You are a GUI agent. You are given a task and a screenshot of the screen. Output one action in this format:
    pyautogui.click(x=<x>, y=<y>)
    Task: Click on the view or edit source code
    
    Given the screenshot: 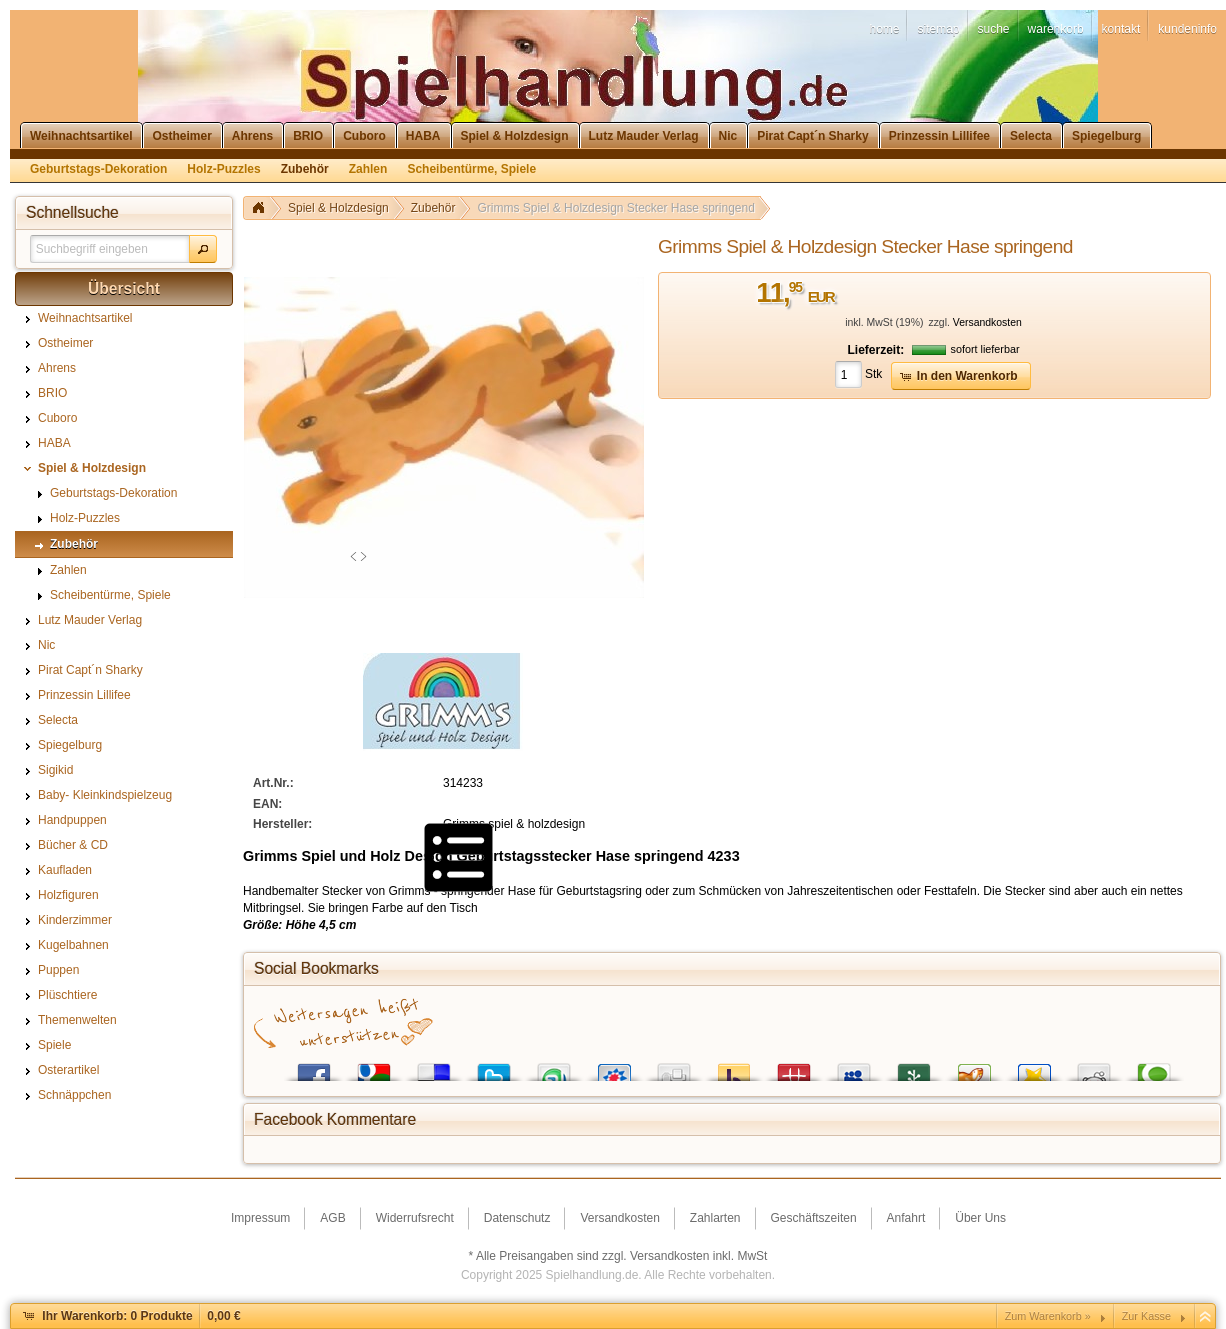 What is the action you would take?
    pyautogui.click(x=358, y=556)
    